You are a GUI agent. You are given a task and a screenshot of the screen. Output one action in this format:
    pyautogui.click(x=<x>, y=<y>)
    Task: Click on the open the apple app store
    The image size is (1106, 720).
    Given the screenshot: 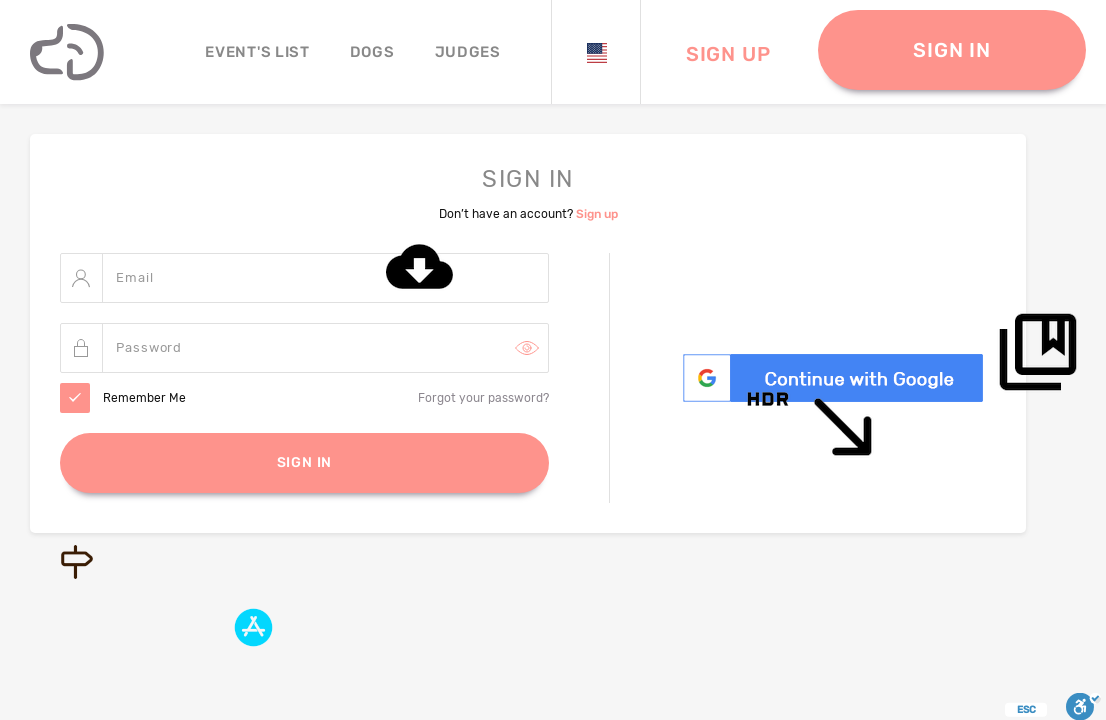 What is the action you would take?
    pyautogui.click(x=253, y=627)
    